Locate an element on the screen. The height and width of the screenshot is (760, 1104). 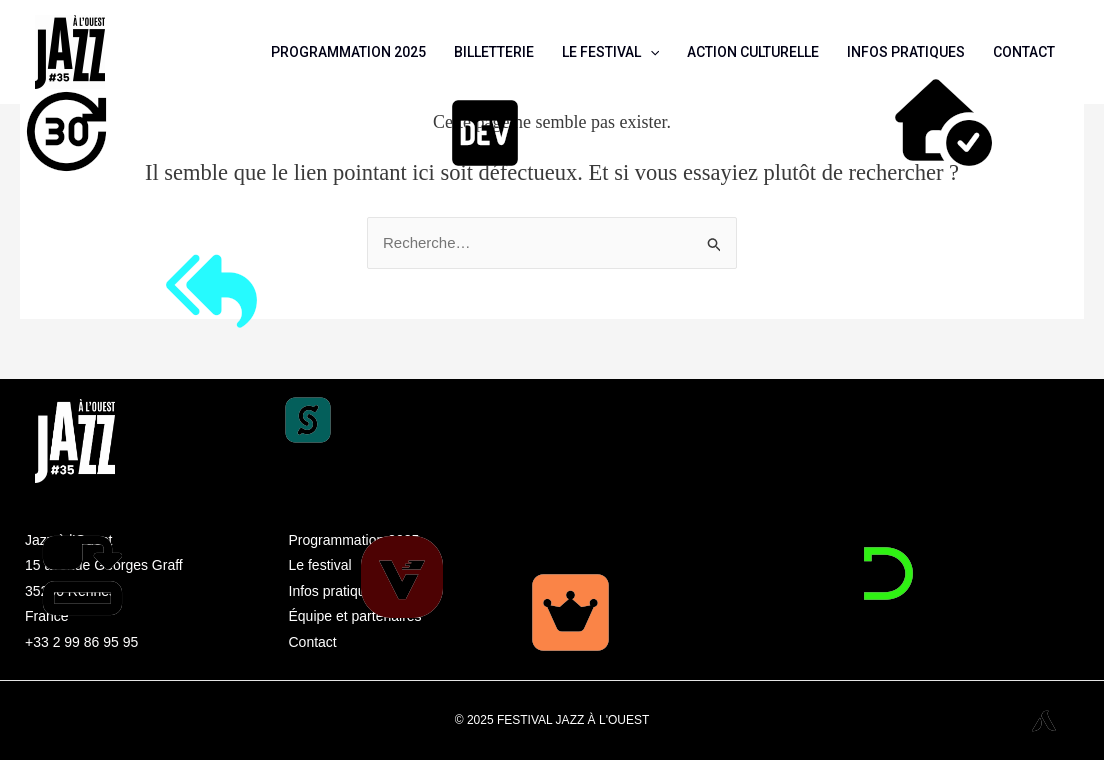
verdaccio private npm registry logo is located at coordinates (402, 577).